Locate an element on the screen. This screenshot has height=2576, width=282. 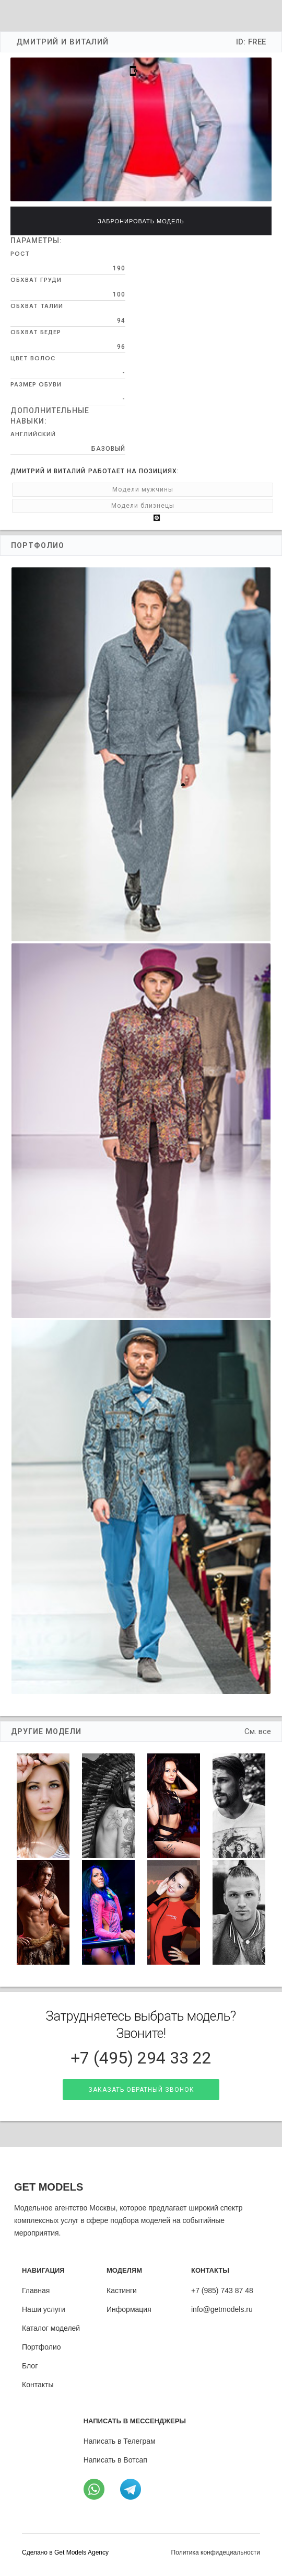
access heating, ventilation, and air conditioning controls is located at coordinates (157, 518).